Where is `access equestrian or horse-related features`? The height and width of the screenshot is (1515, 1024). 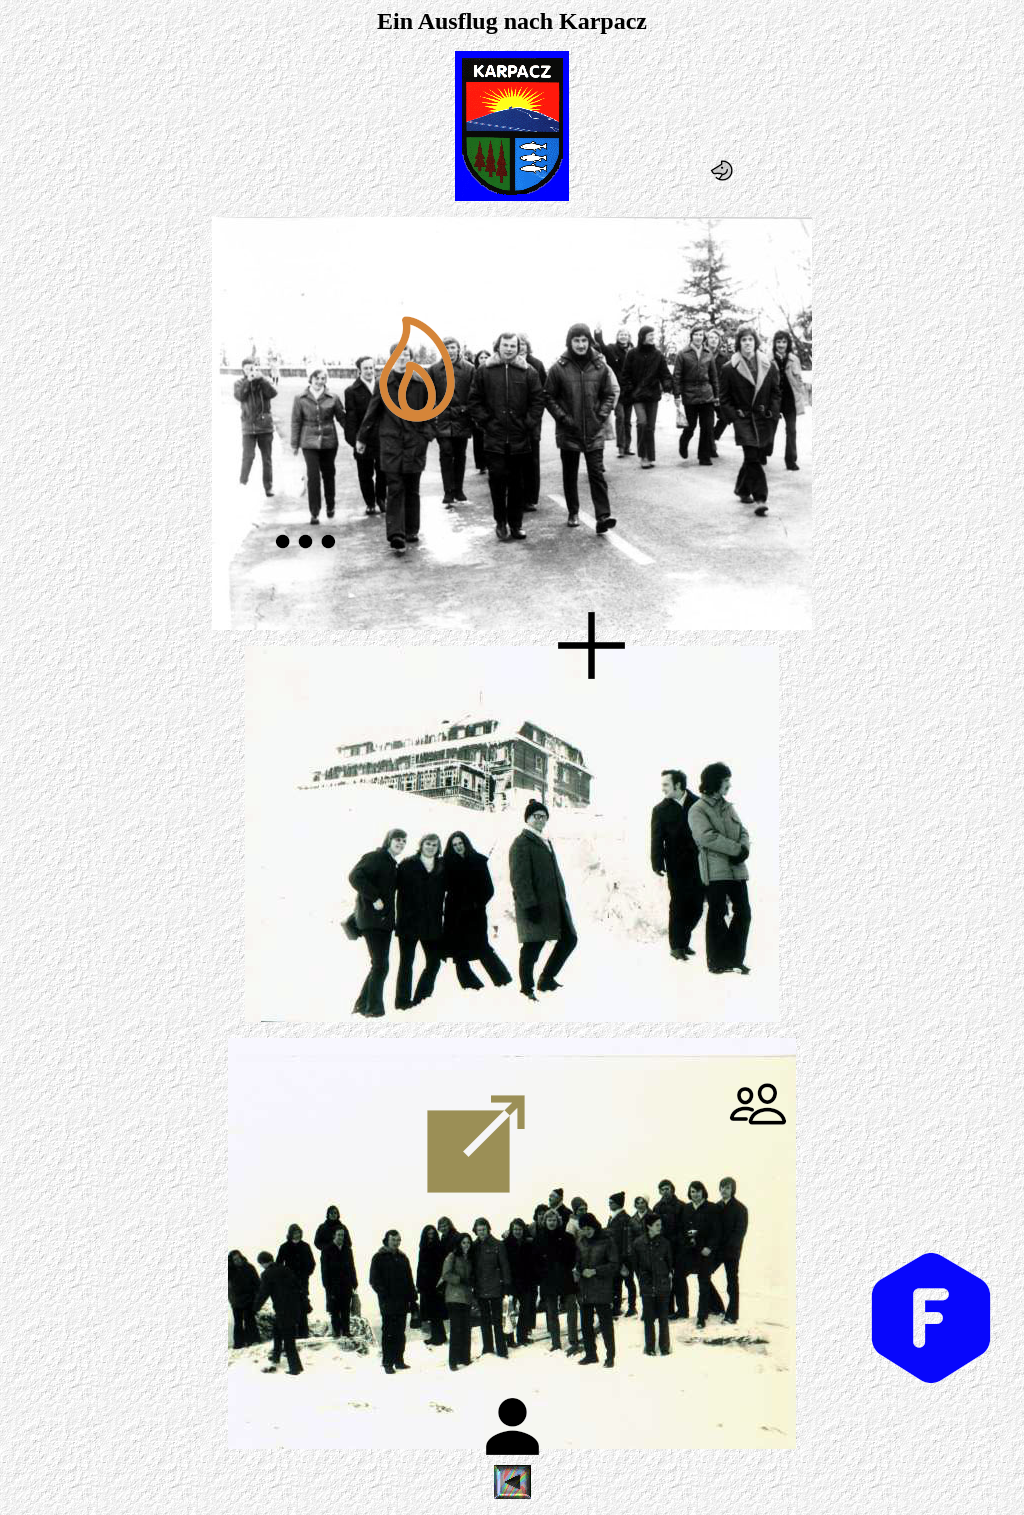
access equestrian or horse-related features is located at coordinates (722, 170).